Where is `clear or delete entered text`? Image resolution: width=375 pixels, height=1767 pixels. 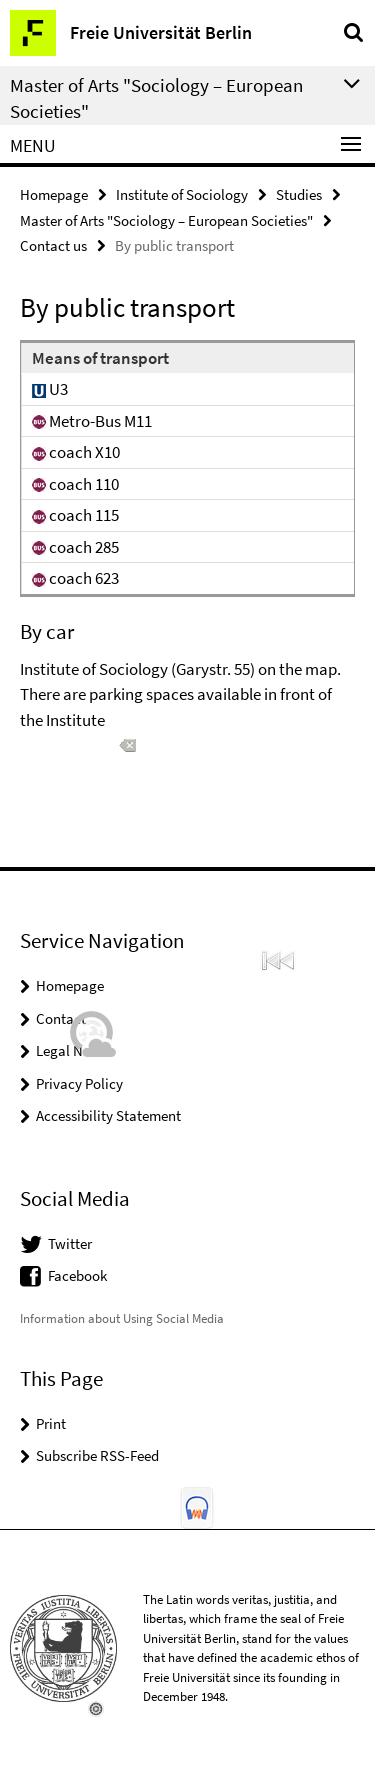
clear or delete entered text is located at coordinates (127, 745).